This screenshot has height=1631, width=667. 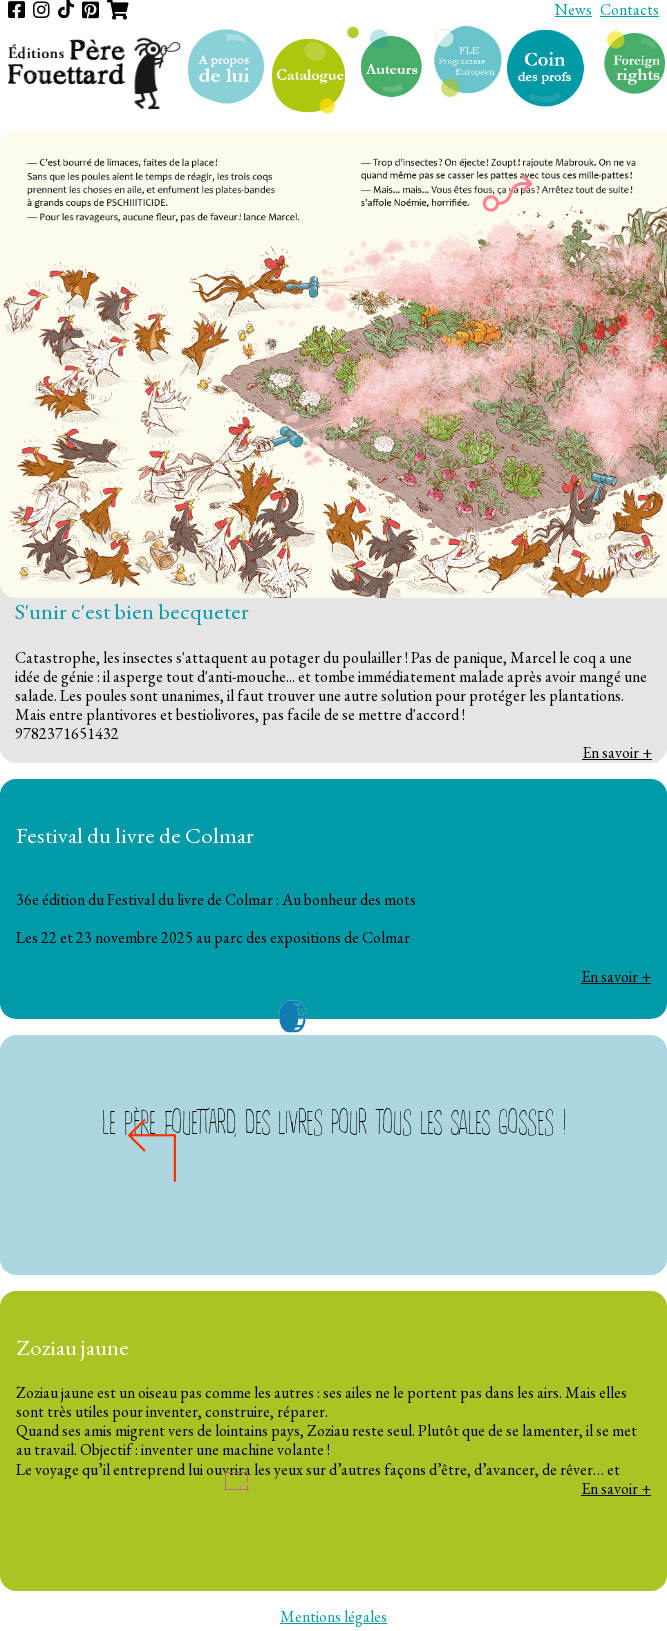 I want to click on access whiteboard or presentation mode, so click(x=236, y=1481).